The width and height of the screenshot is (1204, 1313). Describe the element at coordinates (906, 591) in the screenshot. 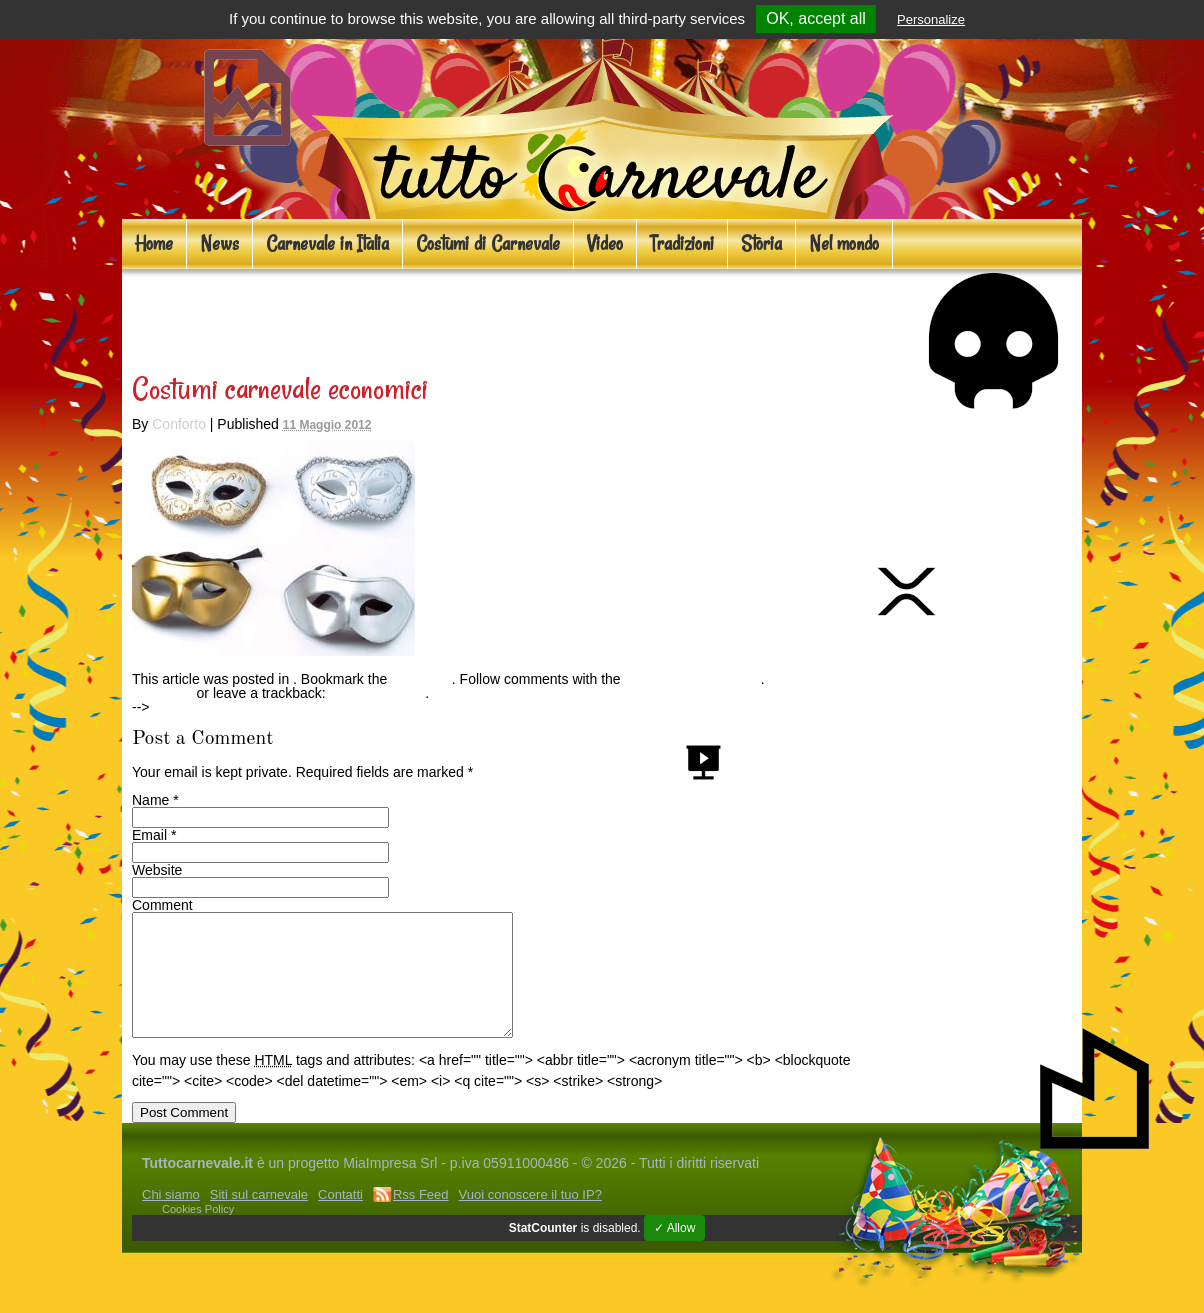

I see `xrp cryptocurrency logo` at that location.